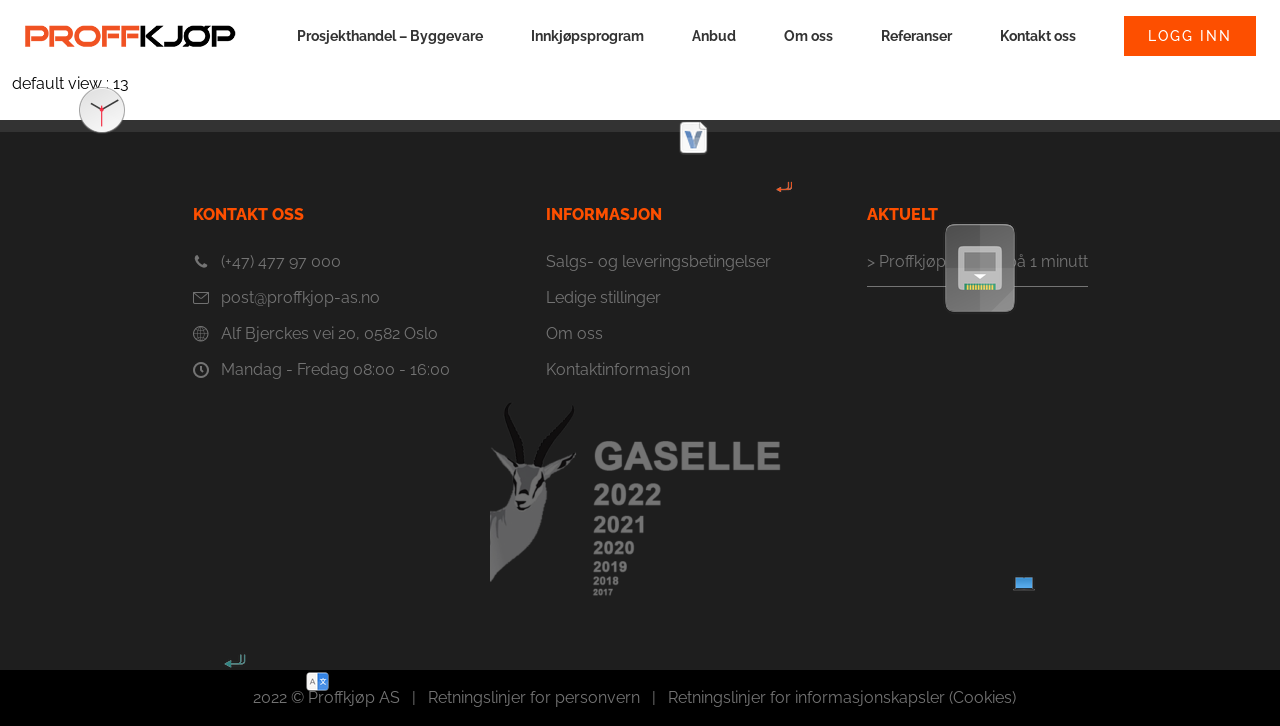 The image size is (1280, 726). What do you see at coordinates (980, 268) in the screenshot?
I see `gameboy ROM file type indicator` at bounding box center [980, 268].